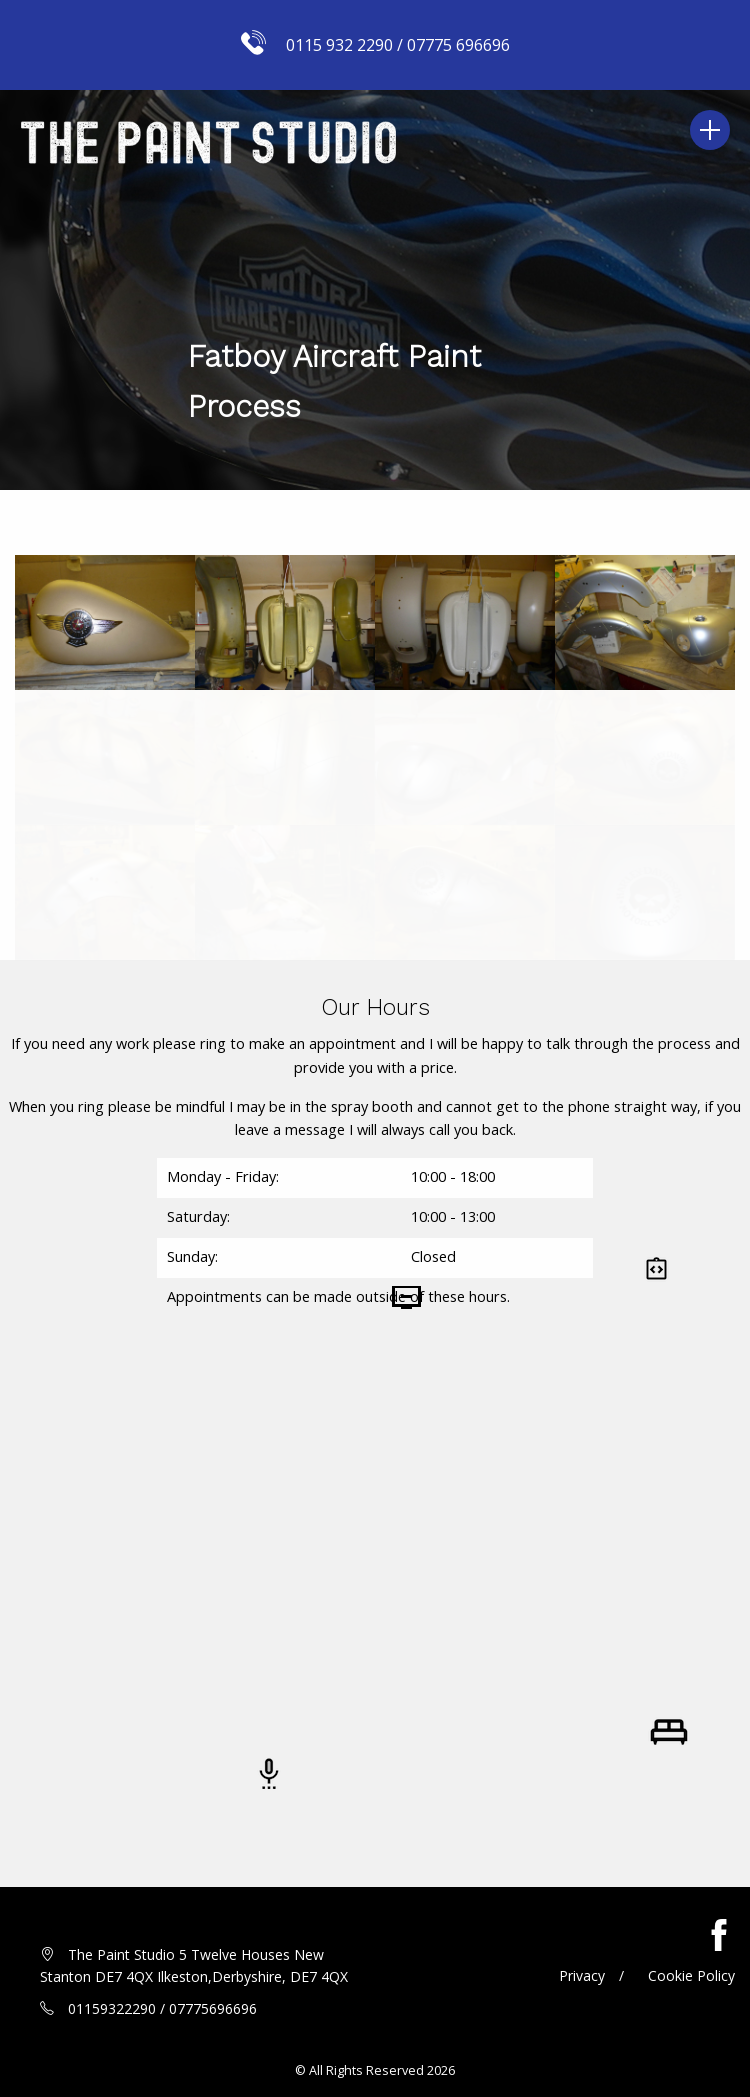 The image size is (750, 2097). Describe the element at coordinates (406, 1297) in the screenshot. I see `remove item from media queue` at that location.